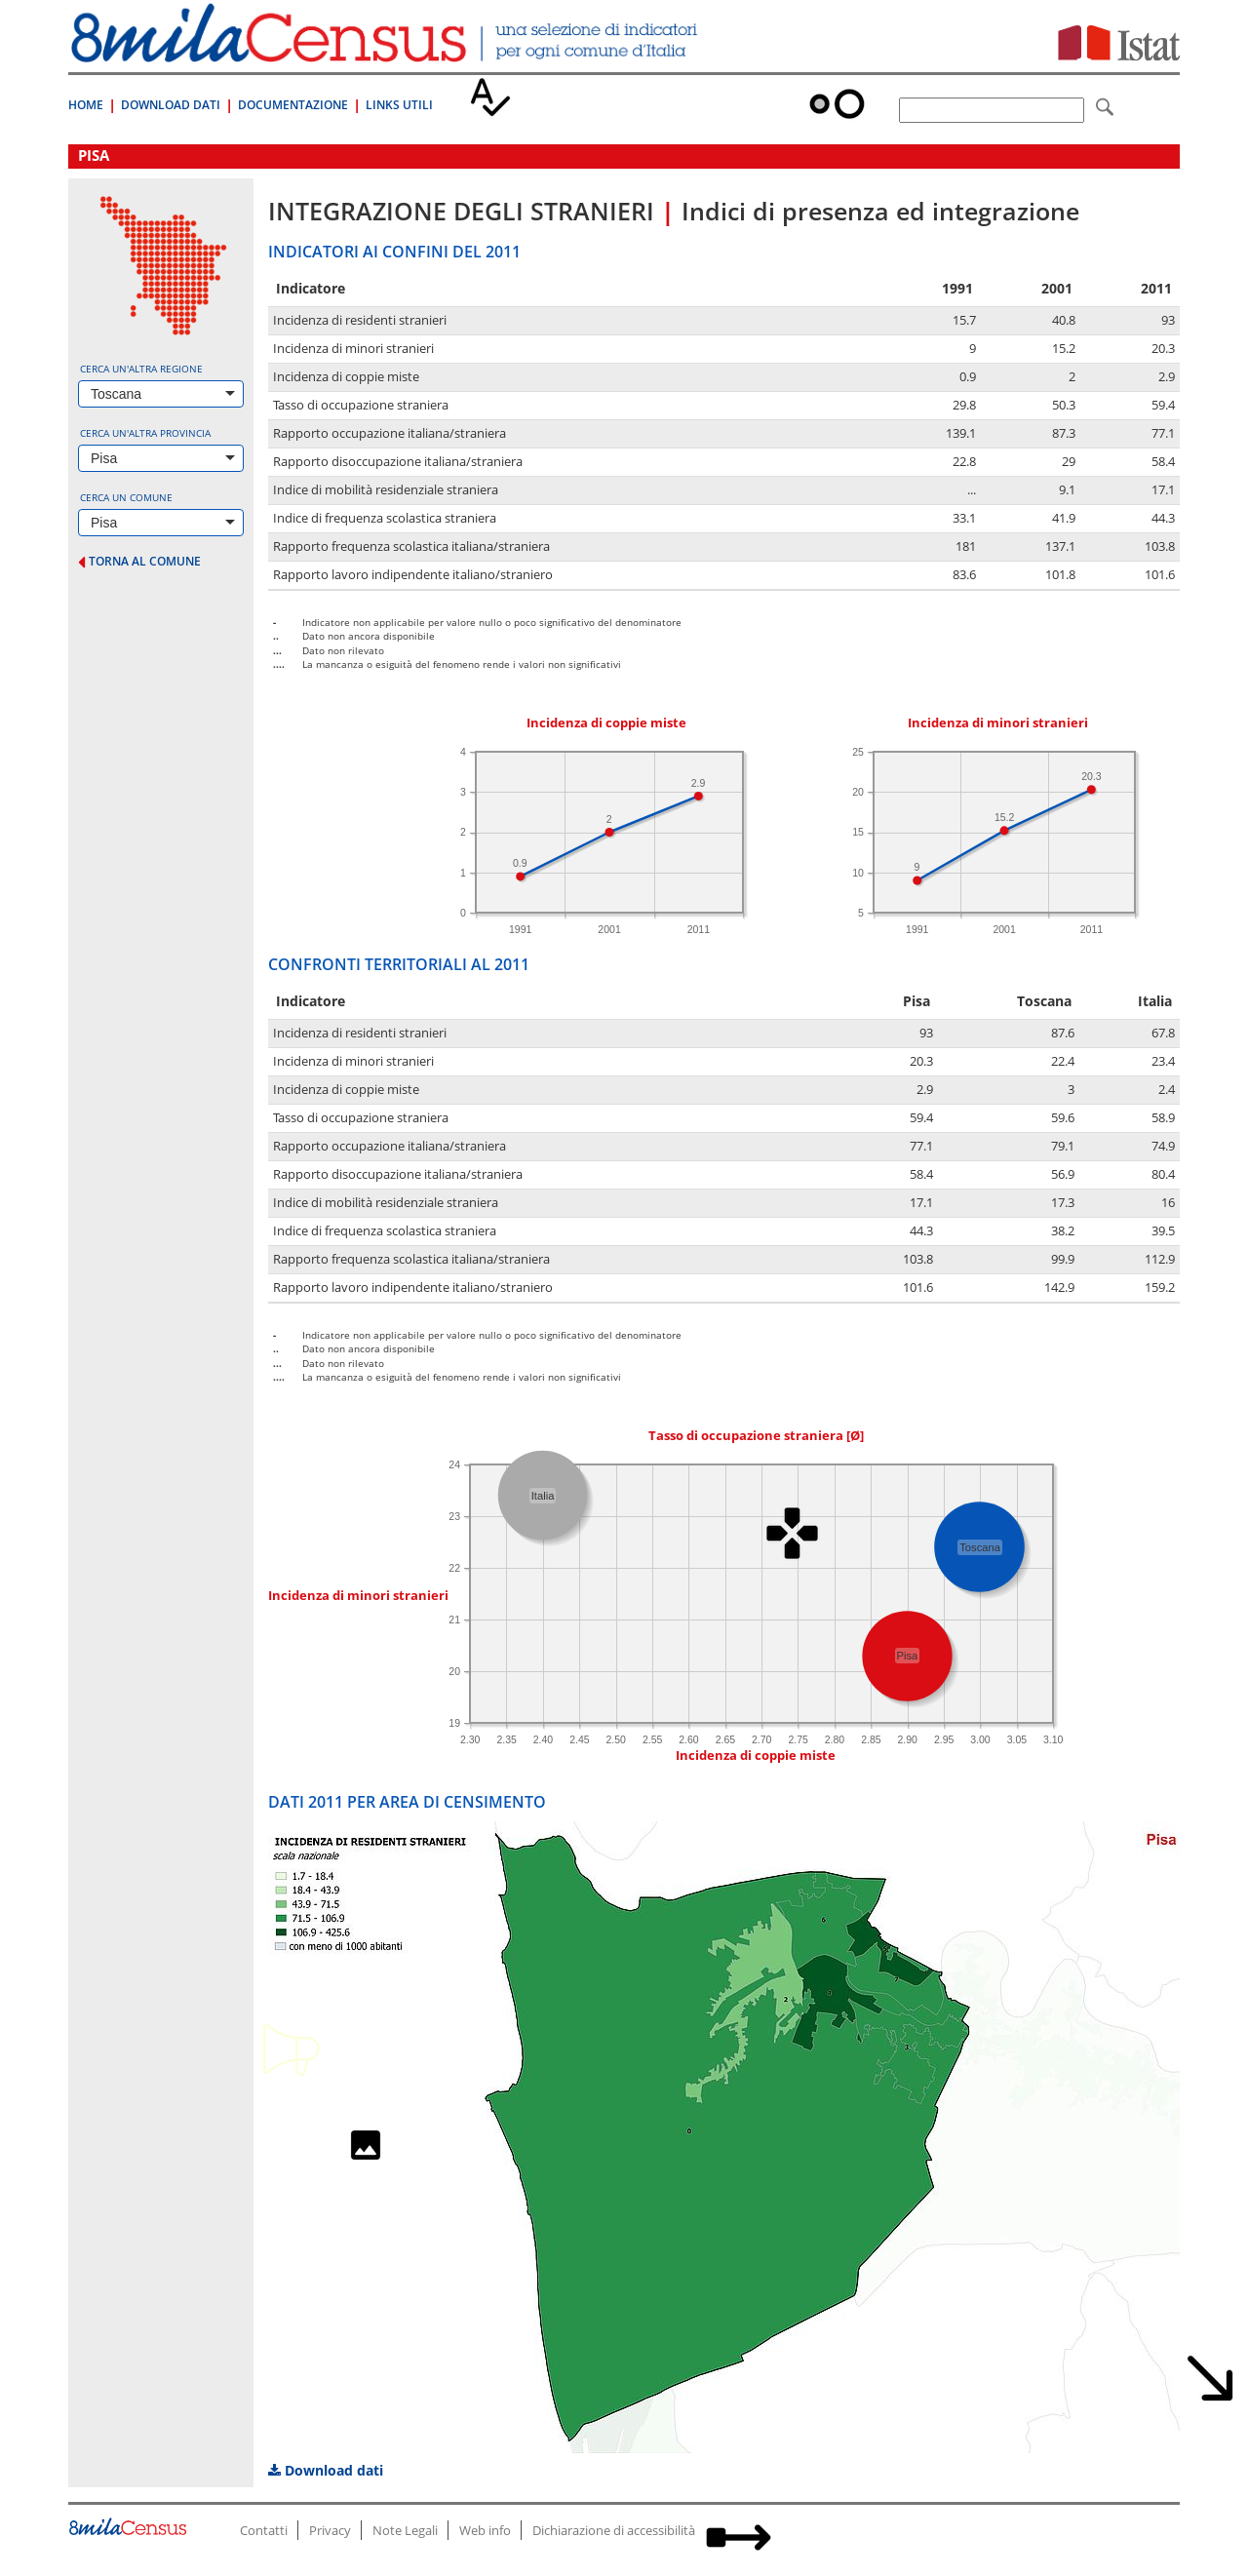  I want to click on navigate to the bottom-right section, so click(1211, 2379).